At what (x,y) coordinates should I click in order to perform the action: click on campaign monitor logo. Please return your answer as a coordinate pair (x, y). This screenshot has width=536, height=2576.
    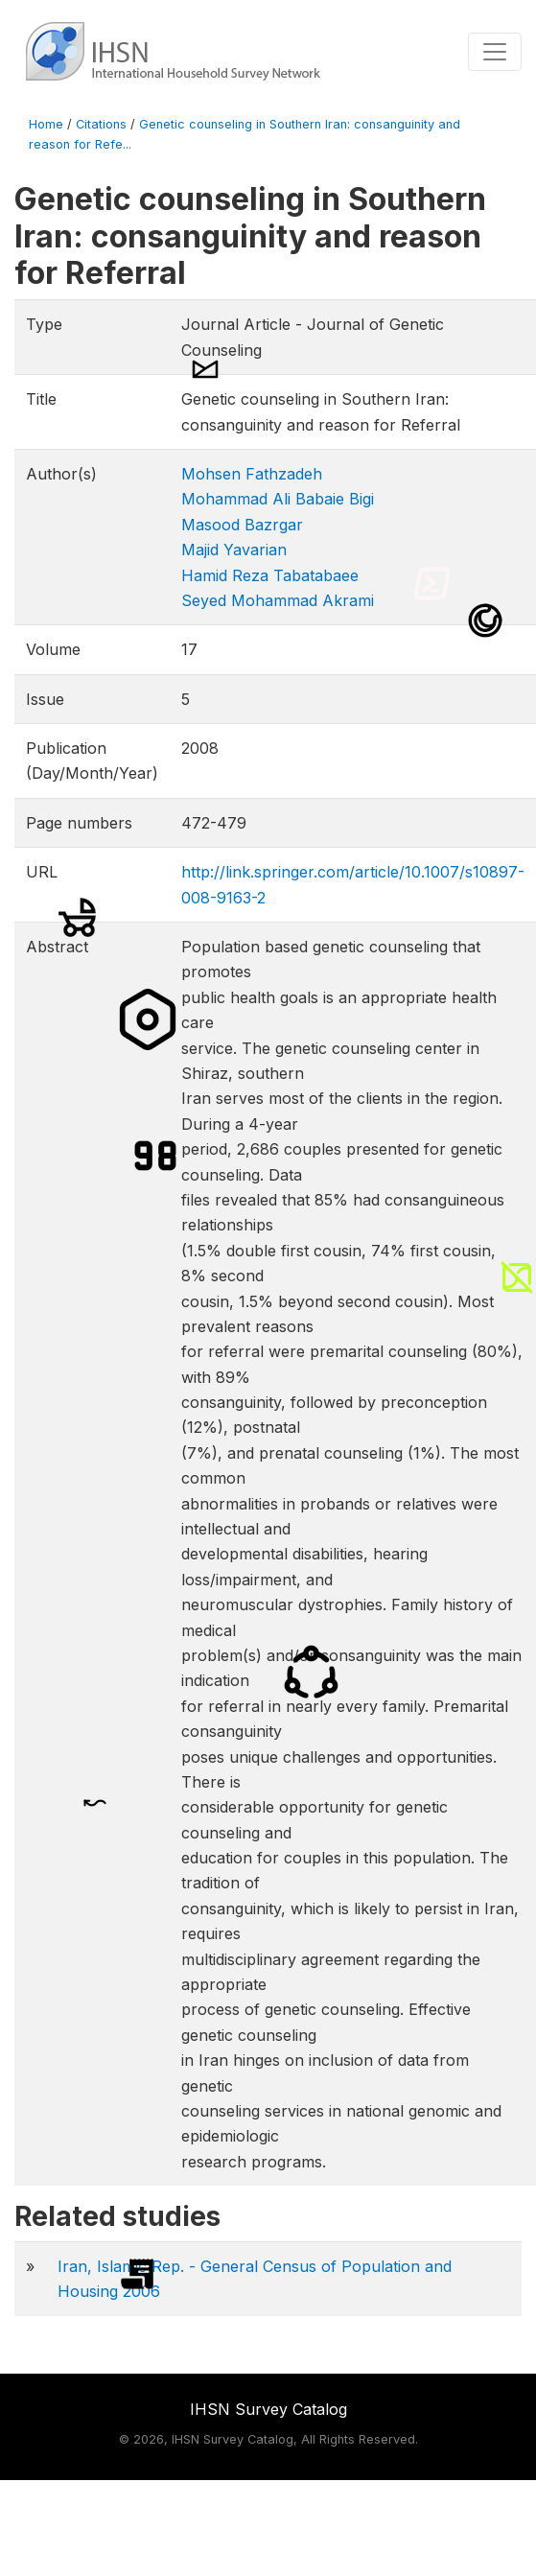
    Looking at the image, I should click on (205, 369).